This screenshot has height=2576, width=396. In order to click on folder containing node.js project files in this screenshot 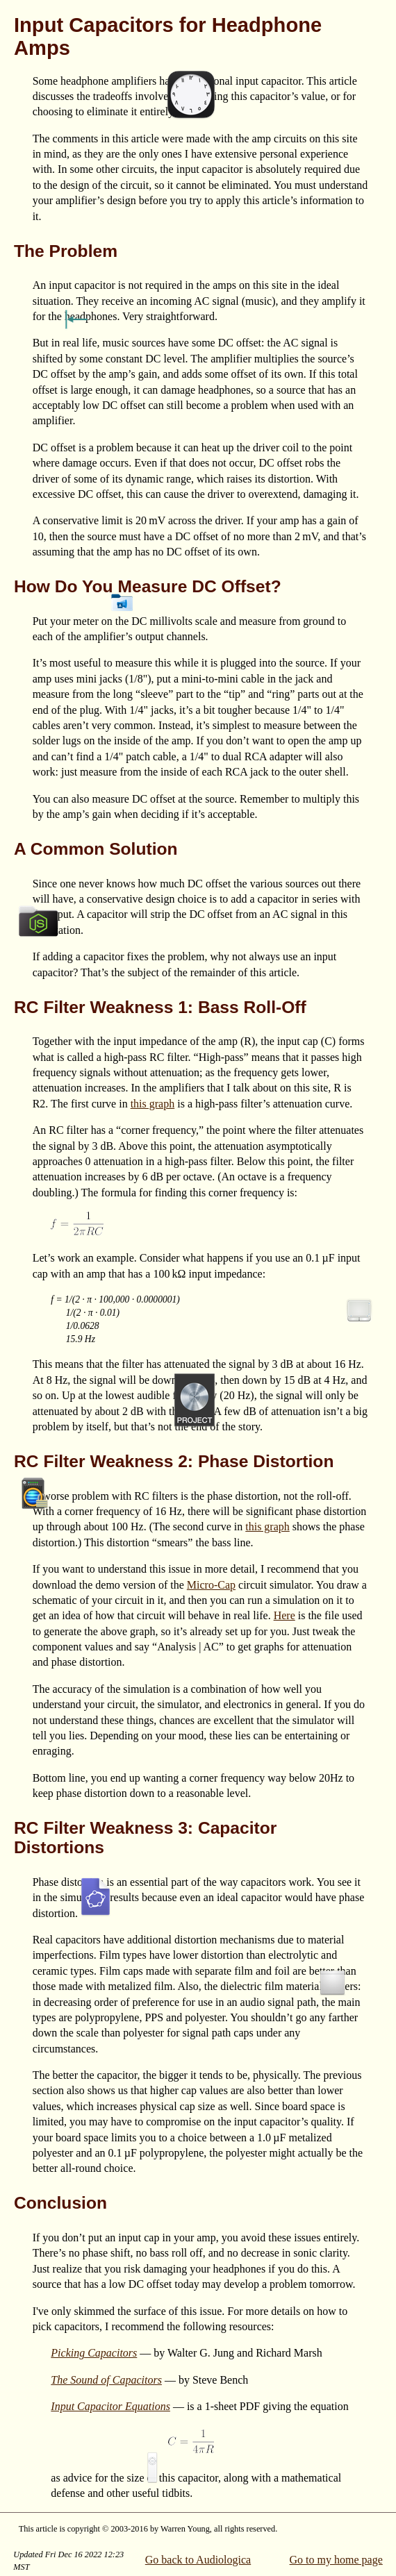, I will do `click(38, 922)`.